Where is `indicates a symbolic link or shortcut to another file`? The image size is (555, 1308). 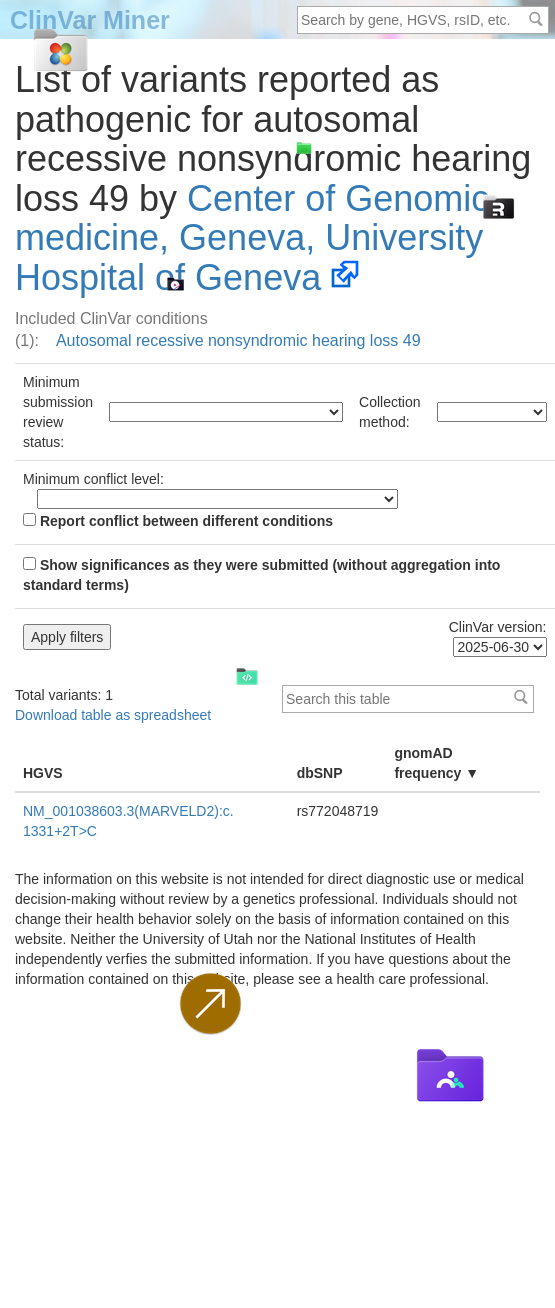
indicates a symbolic link or shortcut to another file is located at coordinates (210, 1003).